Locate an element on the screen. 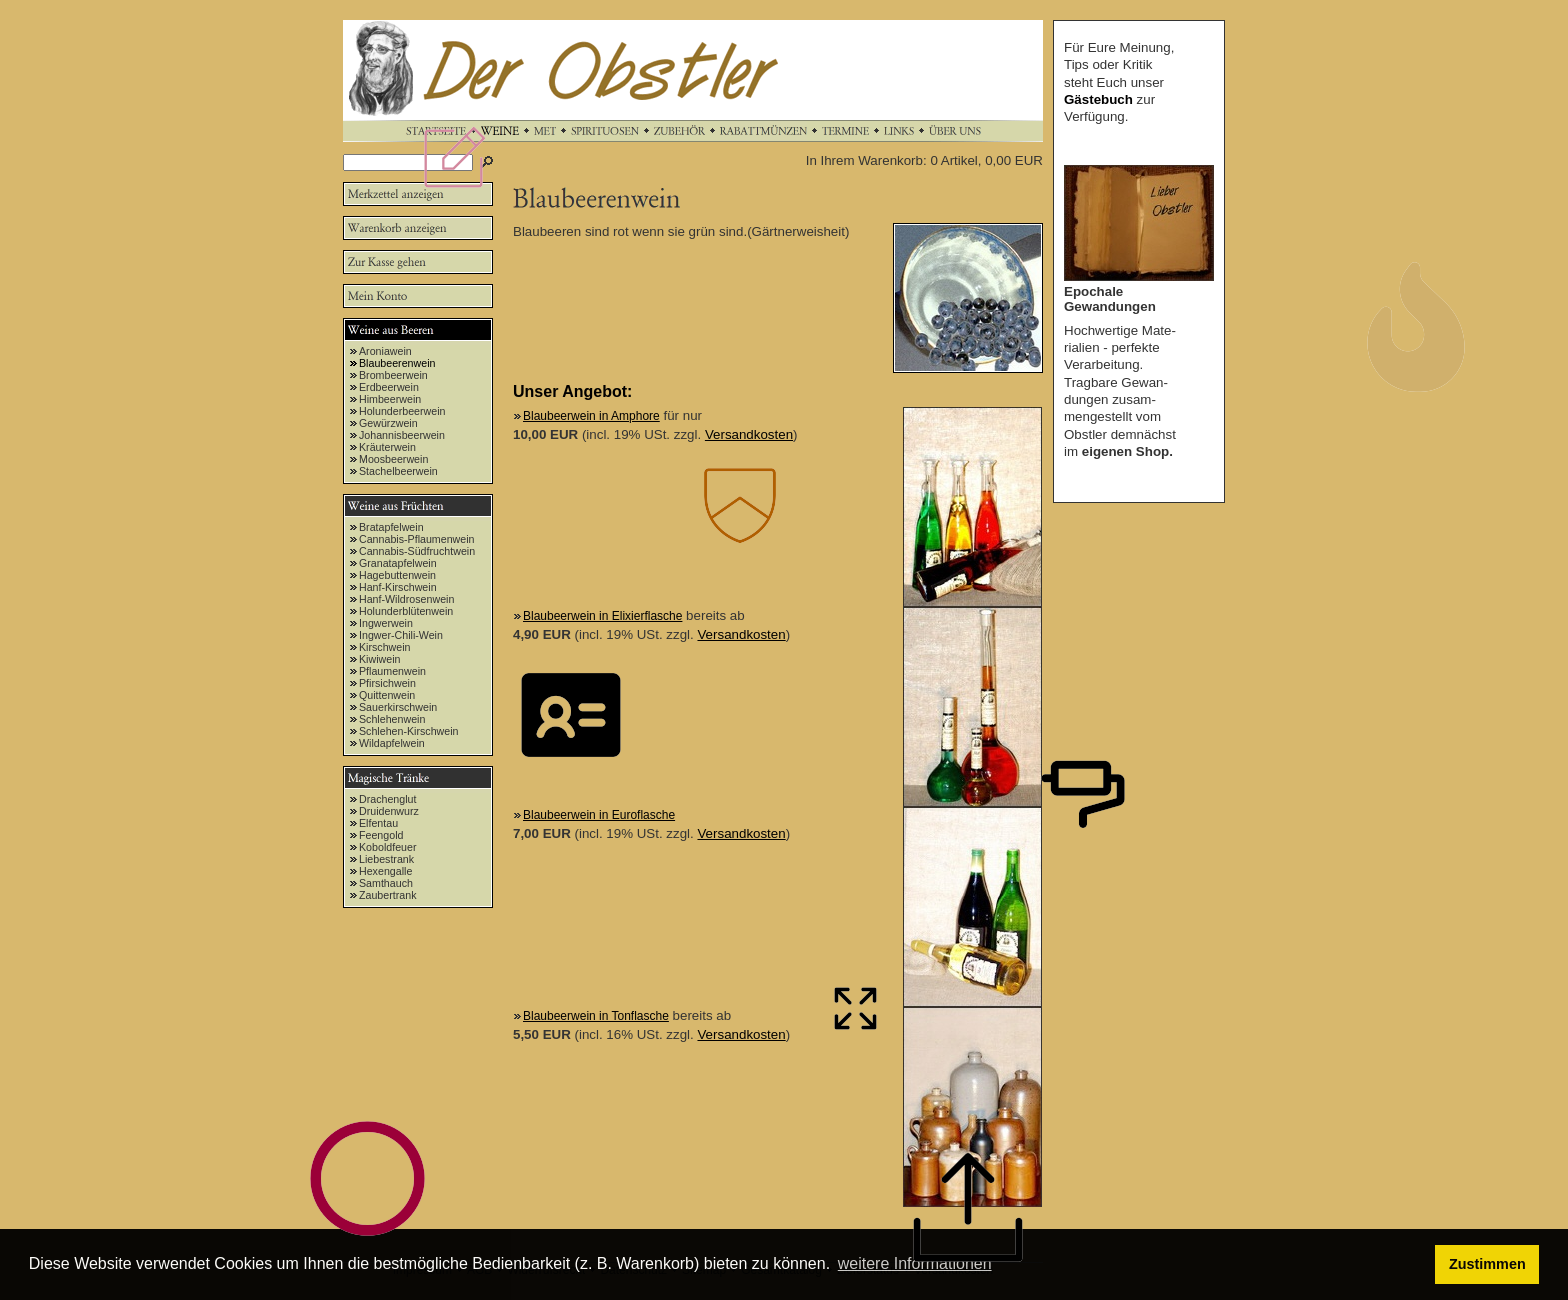  expand to fullscreen mode is located at coordinates (855, 1008).